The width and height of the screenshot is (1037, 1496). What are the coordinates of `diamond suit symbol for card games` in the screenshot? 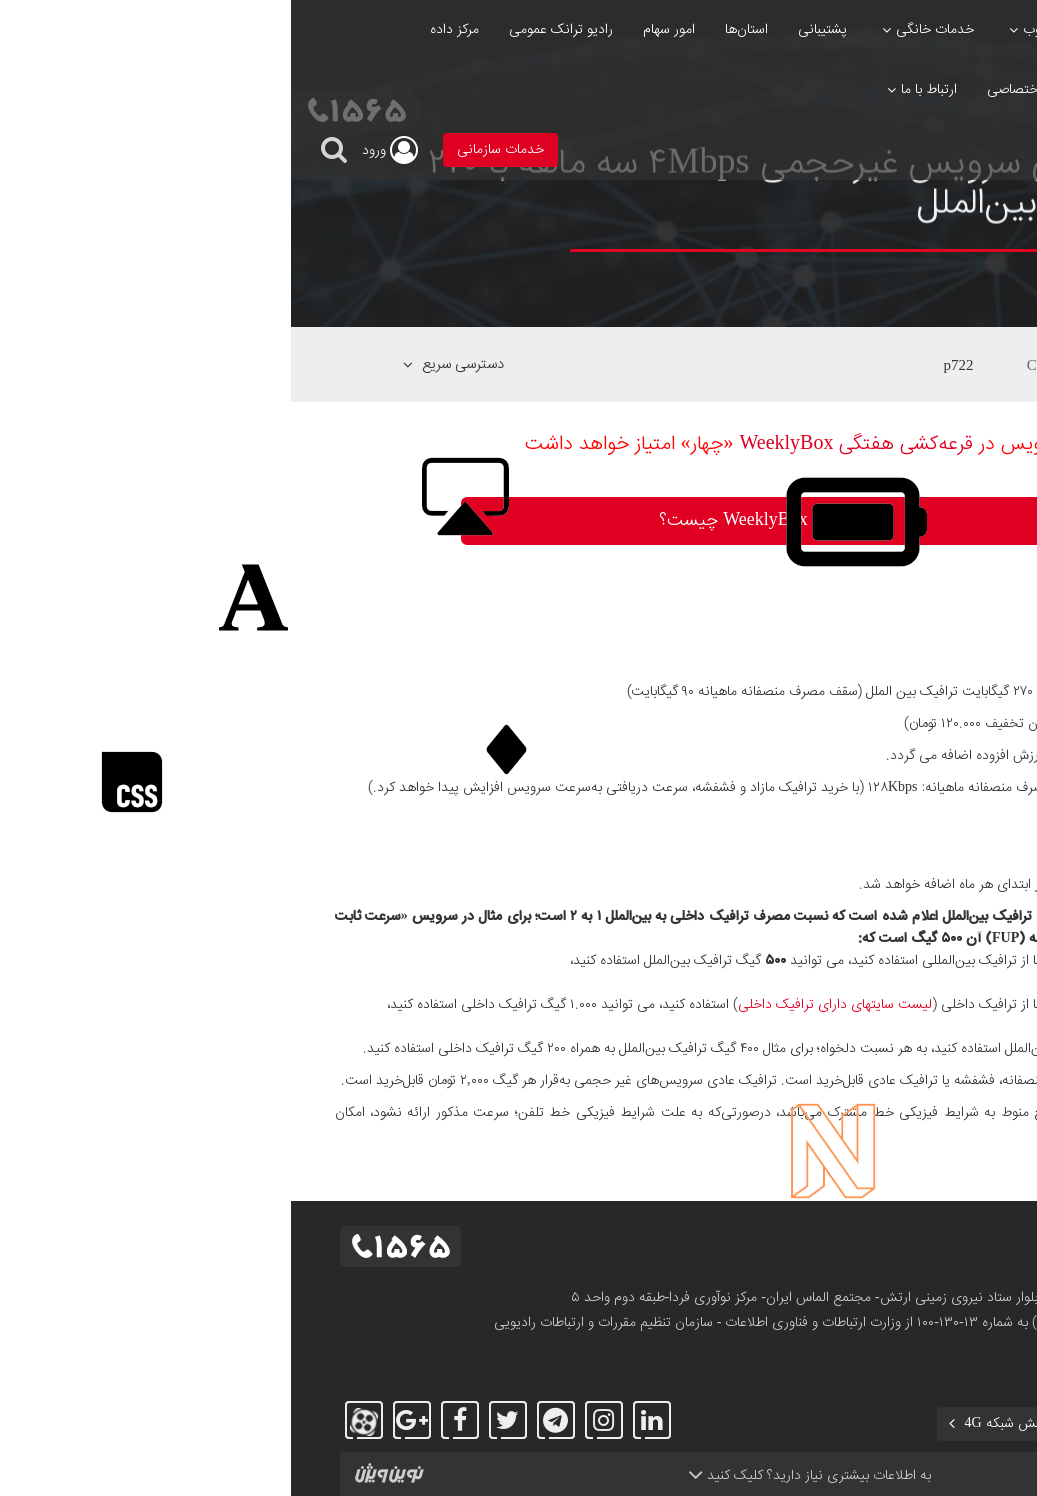 It's located at (506, 749).